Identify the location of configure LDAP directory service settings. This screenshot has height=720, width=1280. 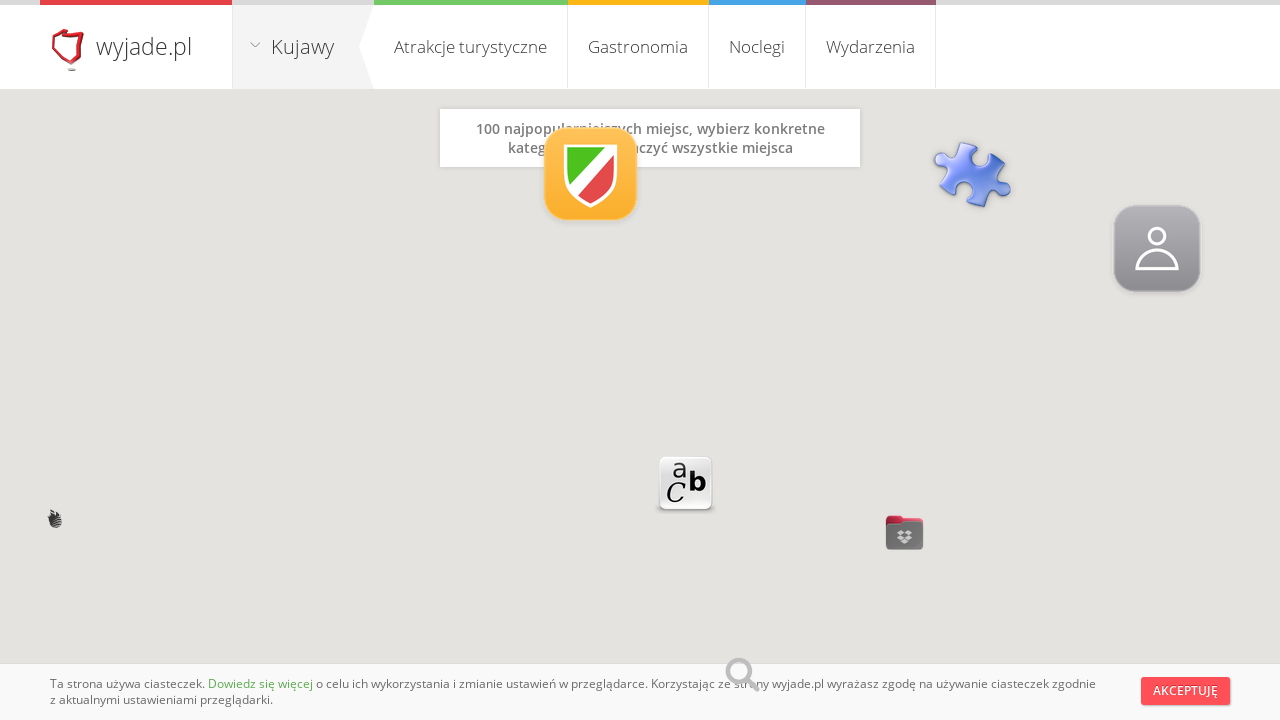
(1157, 250).